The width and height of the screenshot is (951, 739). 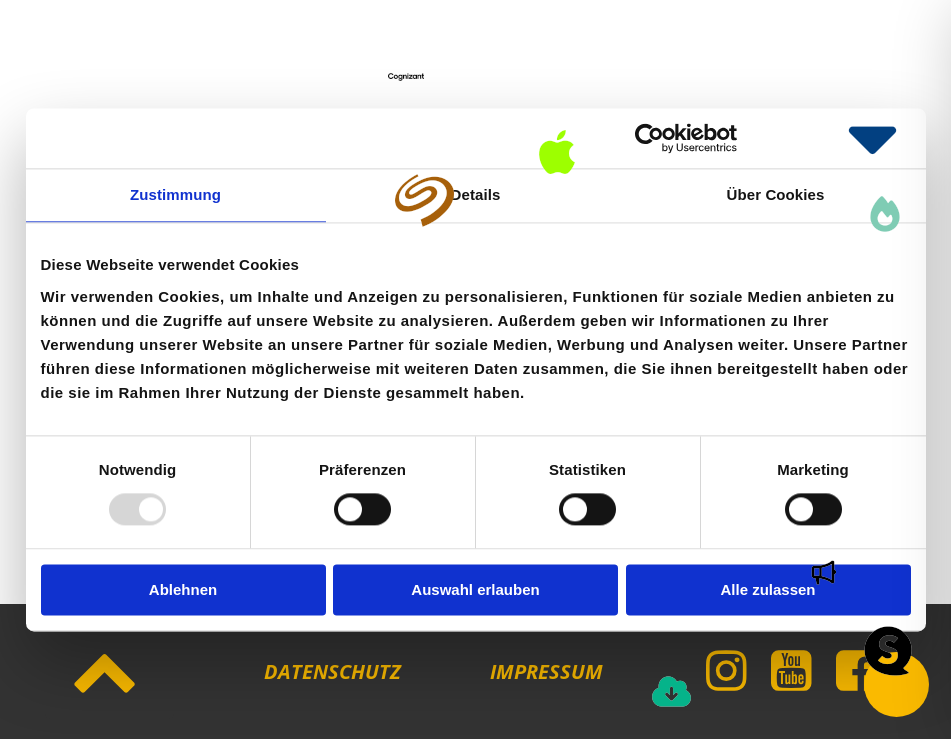 What do you see at coordinates (888, 651) in the screenshot?
I see `open the Speakap app` at bounding box center [888, 651].